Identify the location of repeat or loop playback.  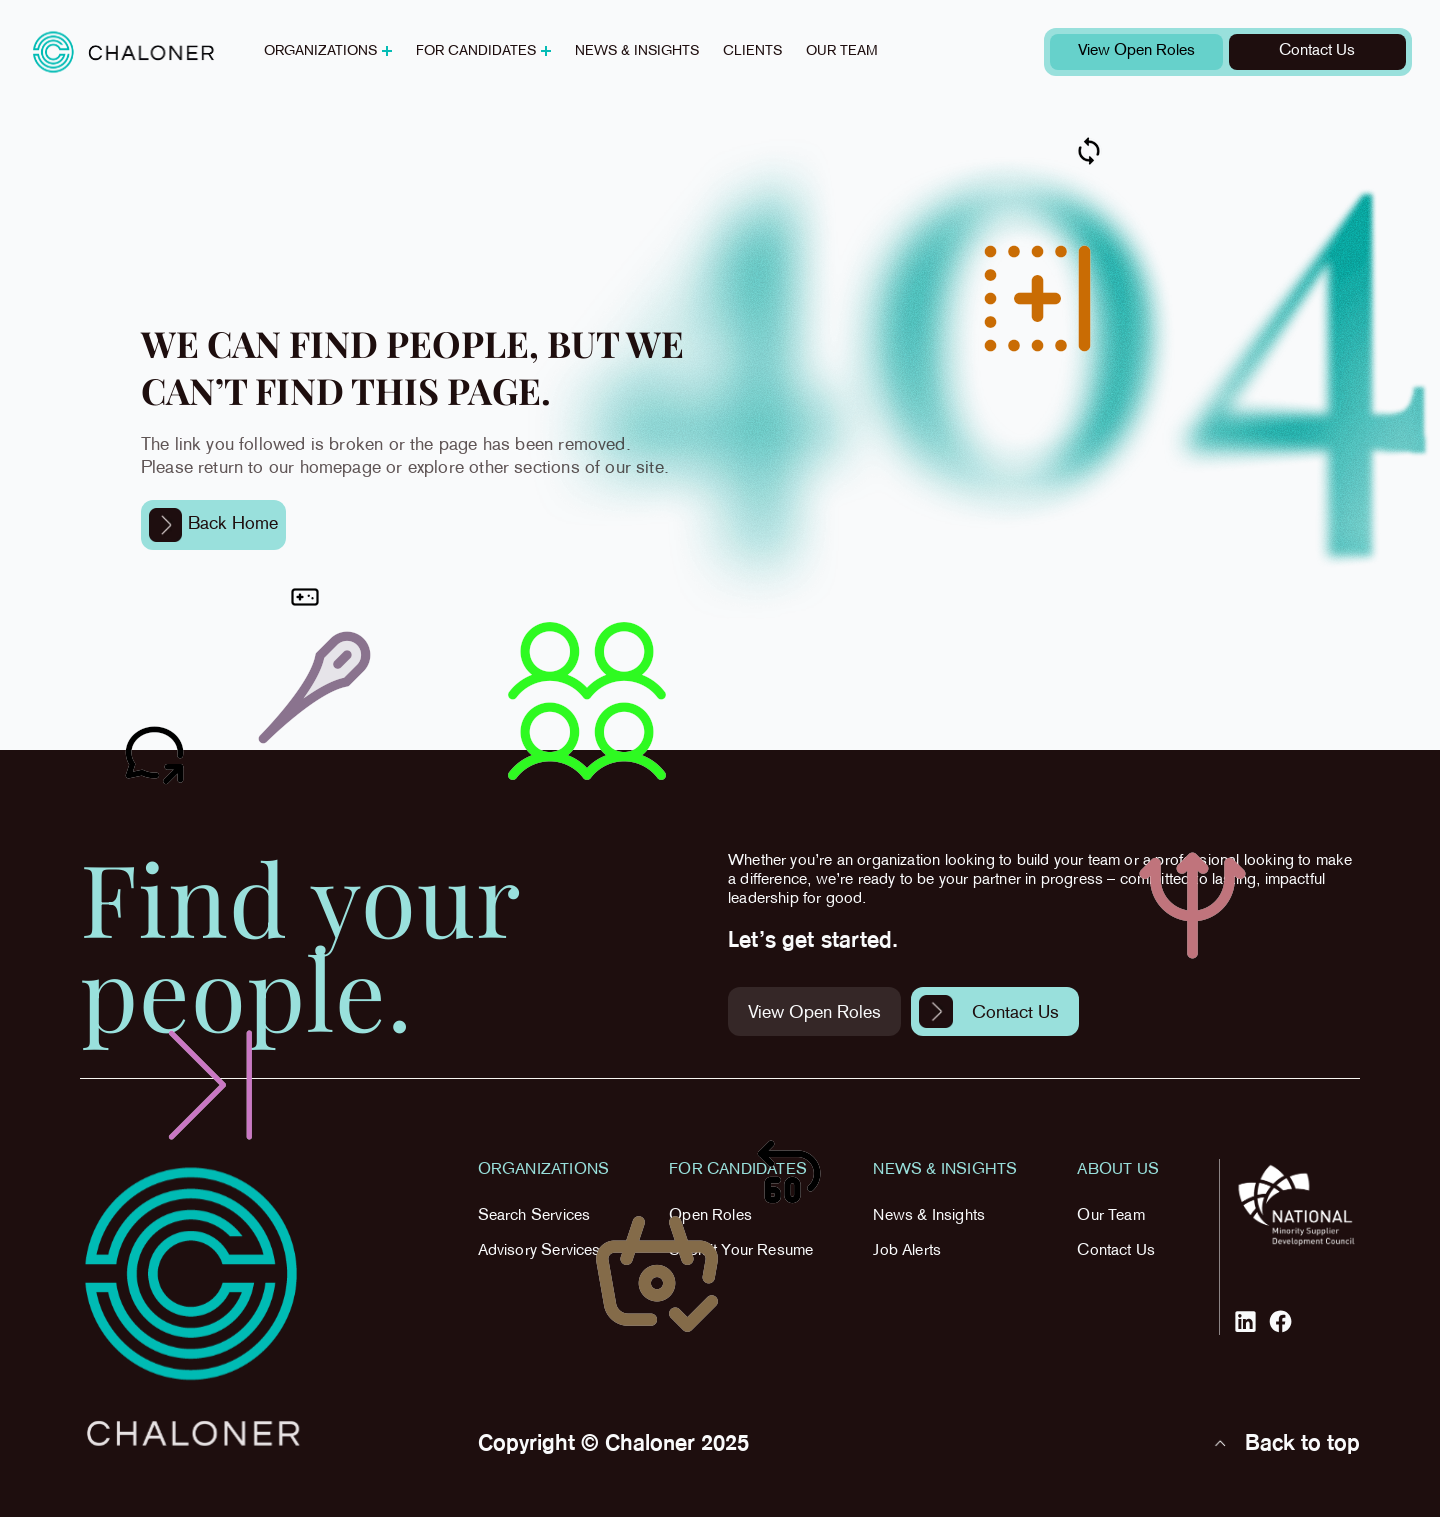
(1089, 151).